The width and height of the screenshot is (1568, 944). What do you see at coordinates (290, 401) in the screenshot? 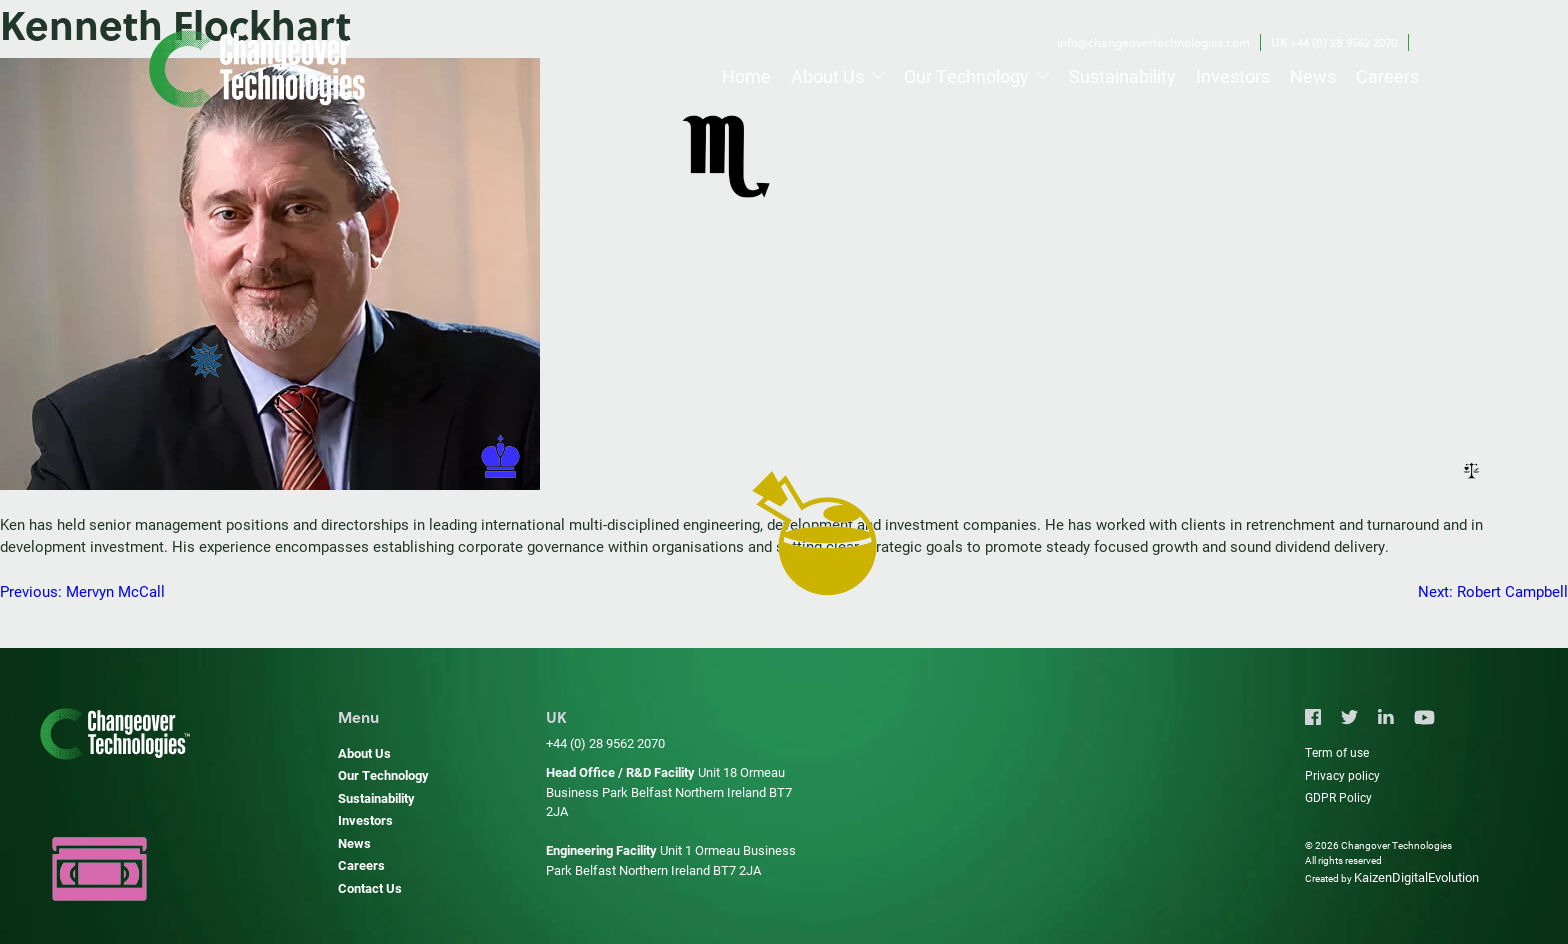
I see `indicates loading or processing in progress` at bounding box center [290, 401].